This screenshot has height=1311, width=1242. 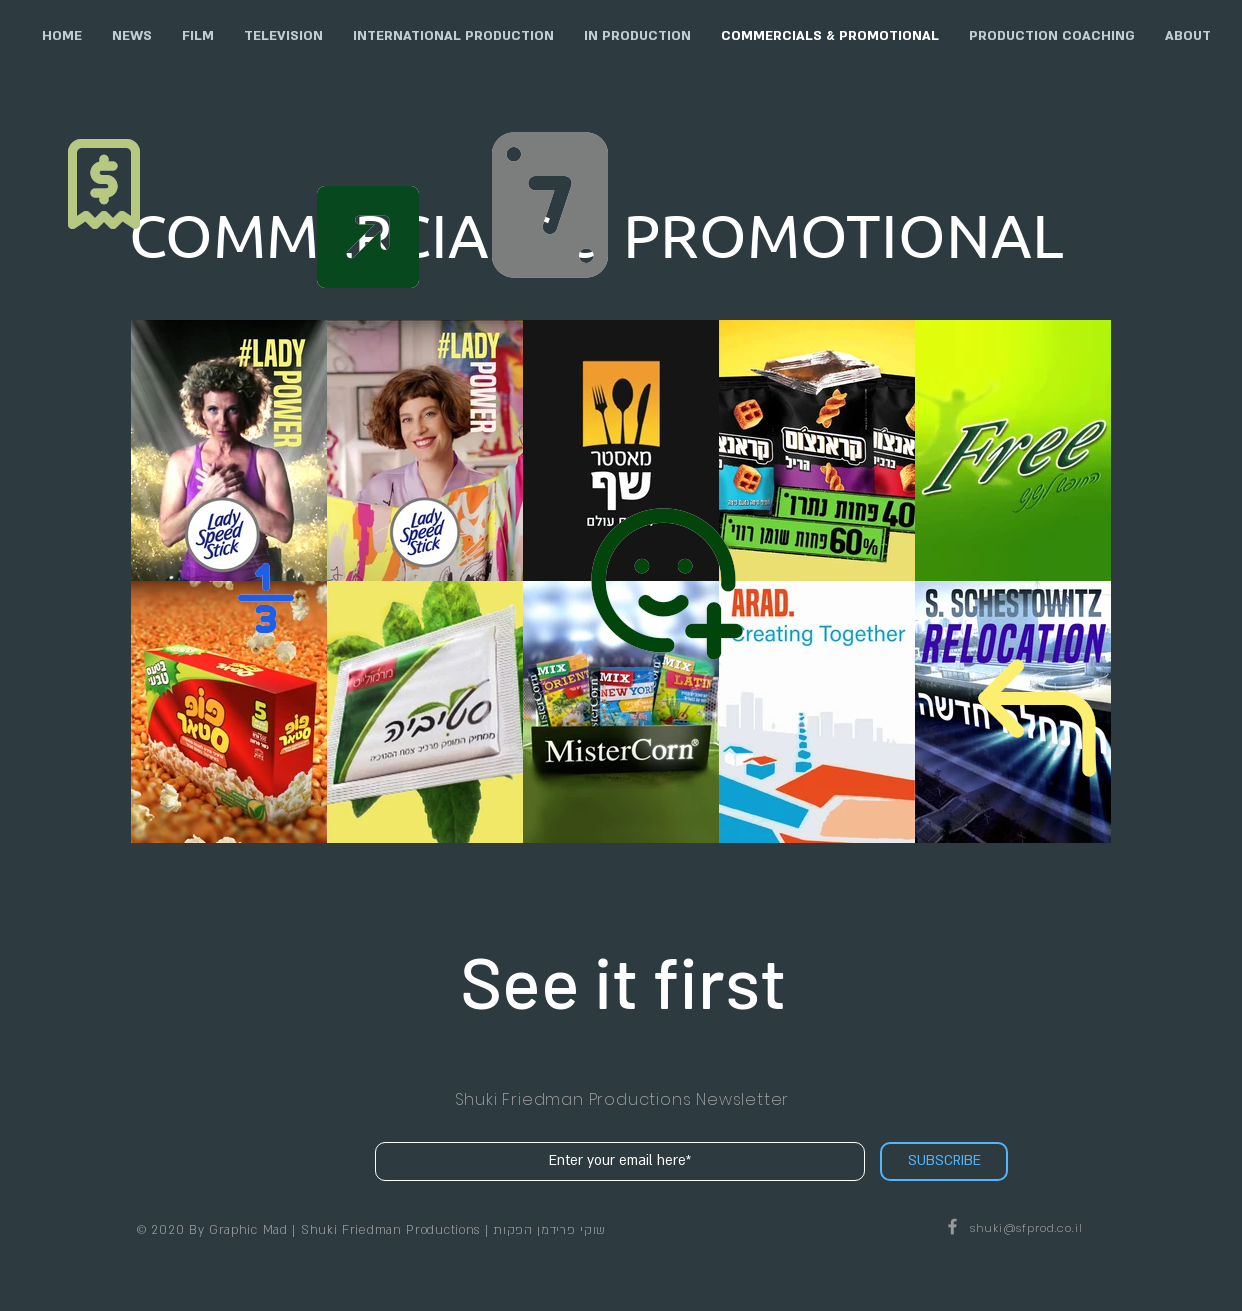 What do you see at coordinates (104, 184) in the screenshot?
I see `view purchase receipt or transaction details` at bounding box center [104, 184].